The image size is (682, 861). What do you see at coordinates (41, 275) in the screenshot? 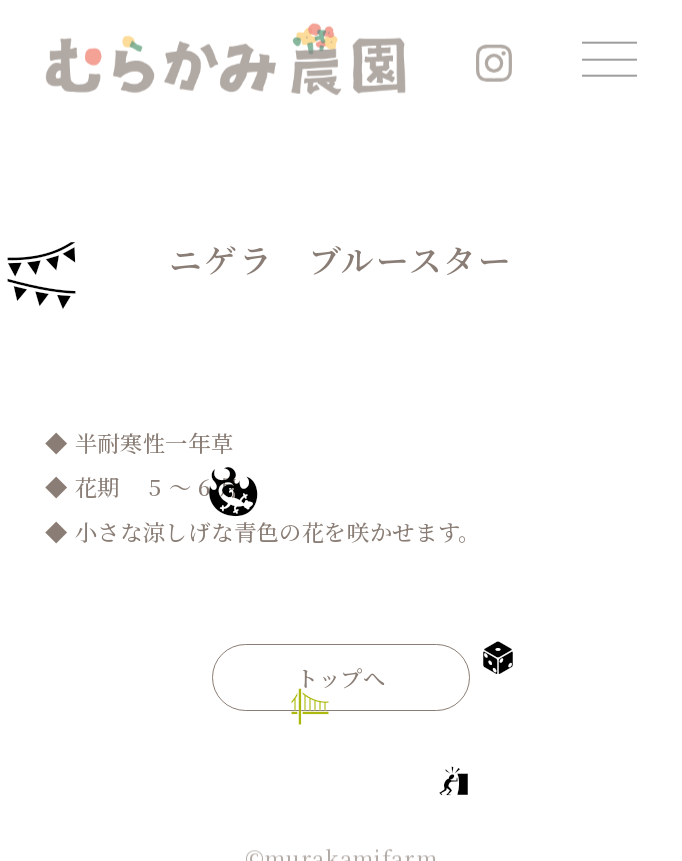
I see `indicates a celebration or event` at bounding box center [41, 275].